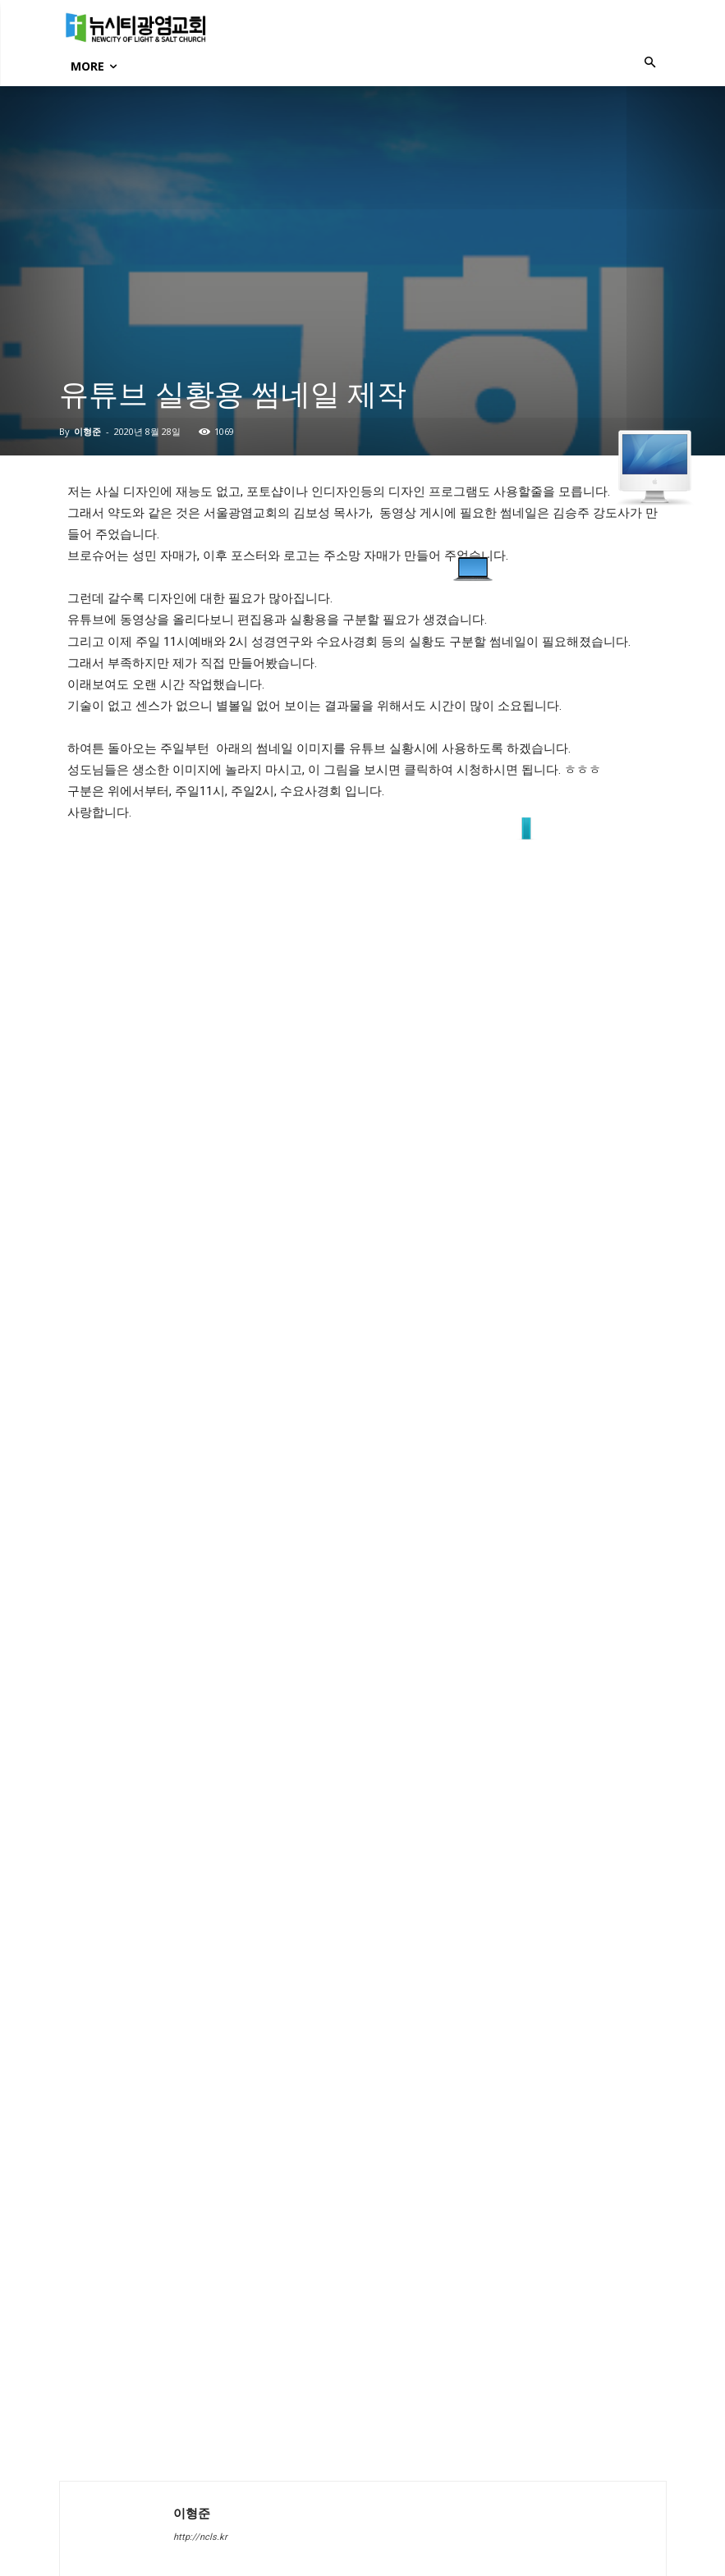 The height and width of the screenshot is (2576, 725). Describe the element at coordinates (473, 565) in the screenshot. I see `represents this macbook device in system settings` at that location.